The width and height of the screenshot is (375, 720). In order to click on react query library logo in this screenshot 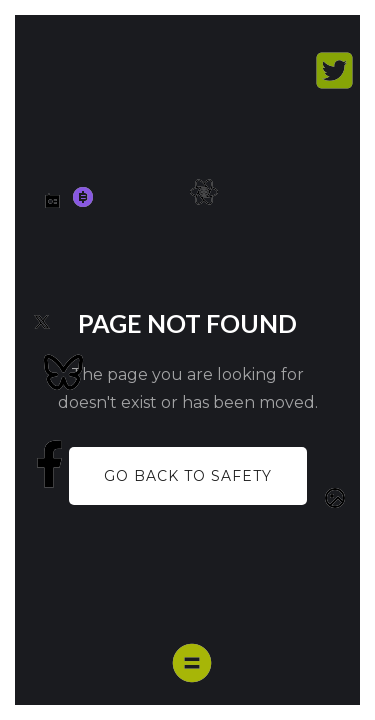, I will do `click(204, 192)`.